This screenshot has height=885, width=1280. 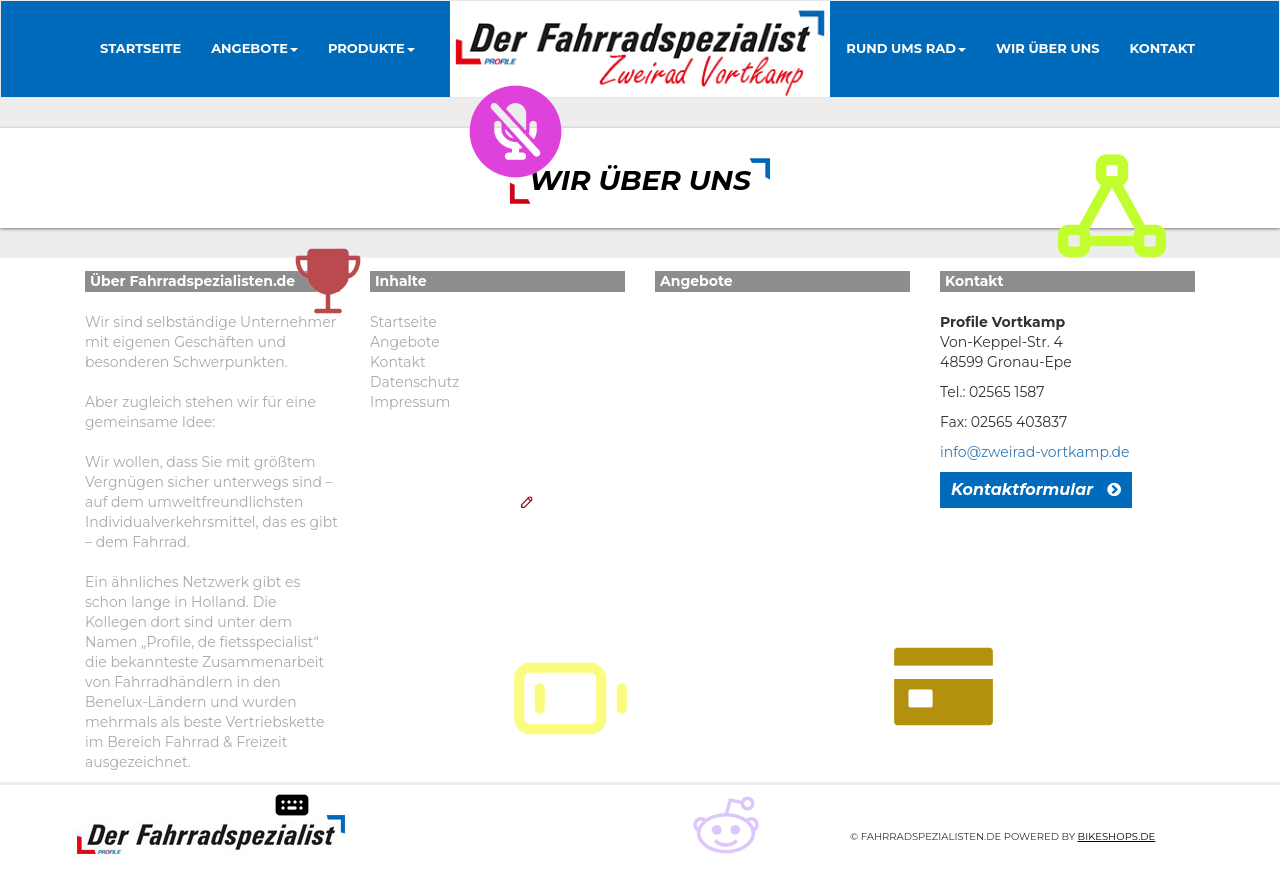 I want to click on open Reddit app, so click(x=726, y=825).